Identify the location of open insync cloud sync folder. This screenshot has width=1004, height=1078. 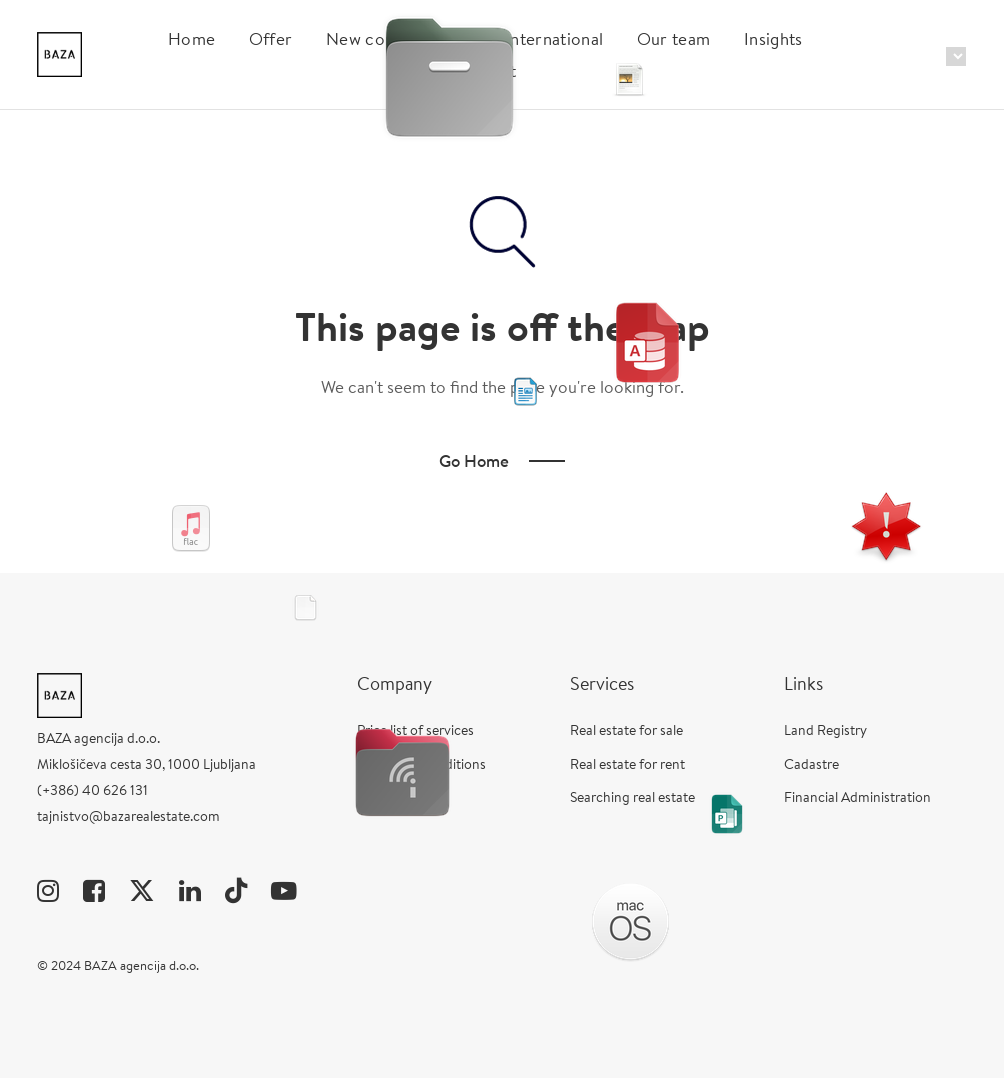
(402, 772).